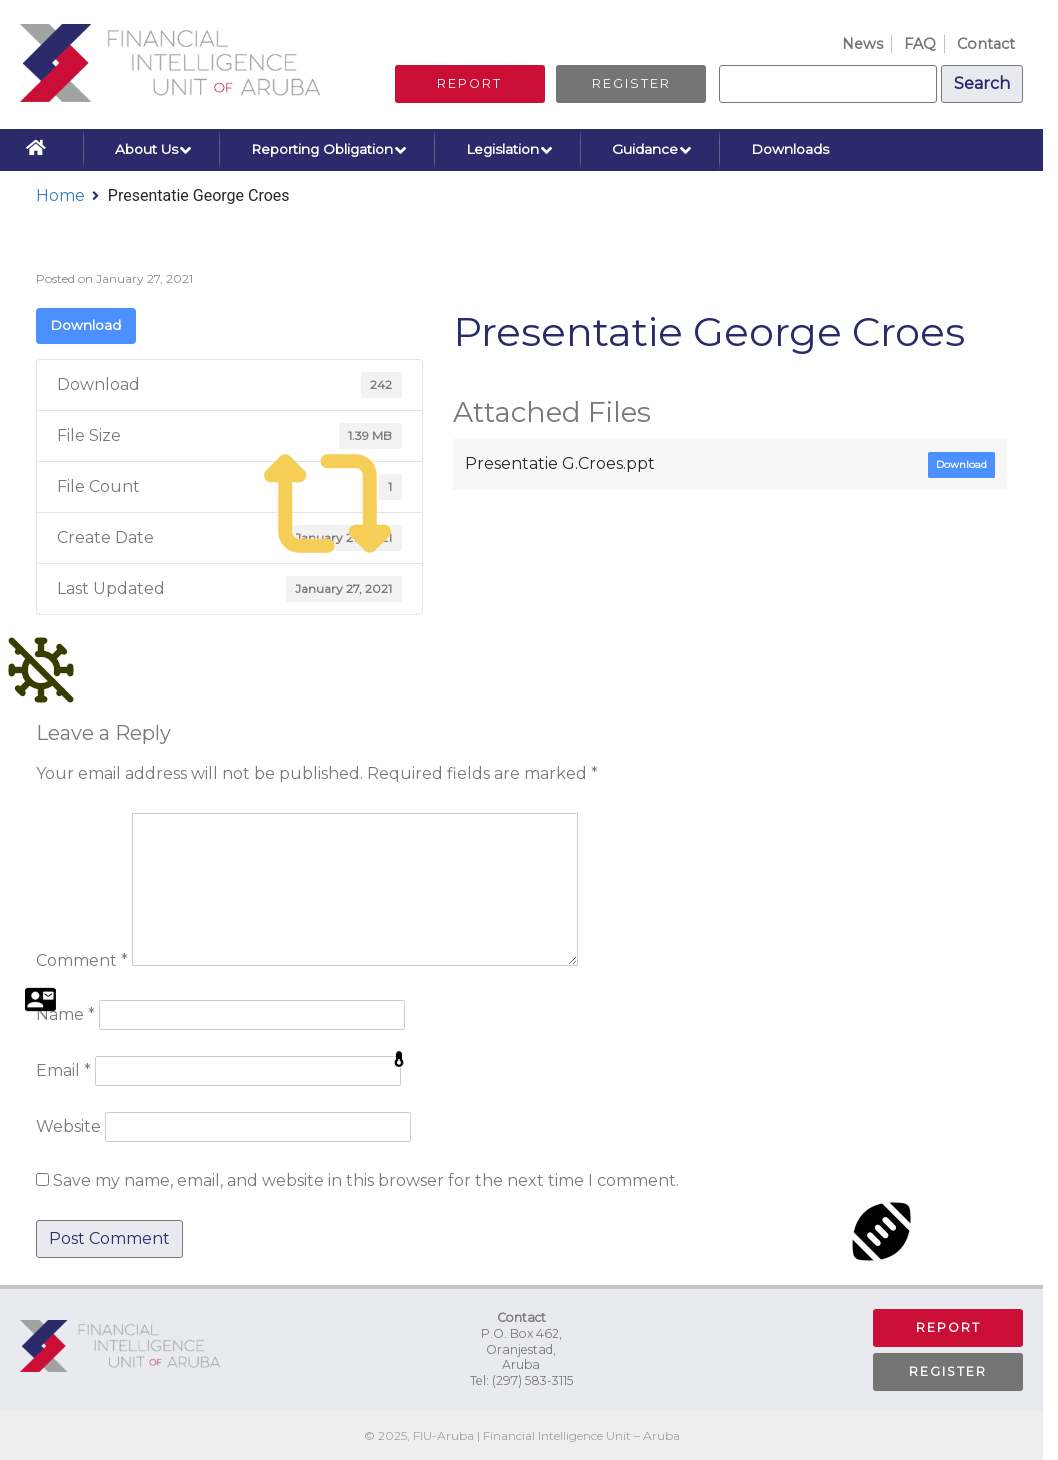  What do you see at coordinates (399, 1059) in the screenshot?
I see `indicates low temperature reading` at bounding box center [399, 1059].